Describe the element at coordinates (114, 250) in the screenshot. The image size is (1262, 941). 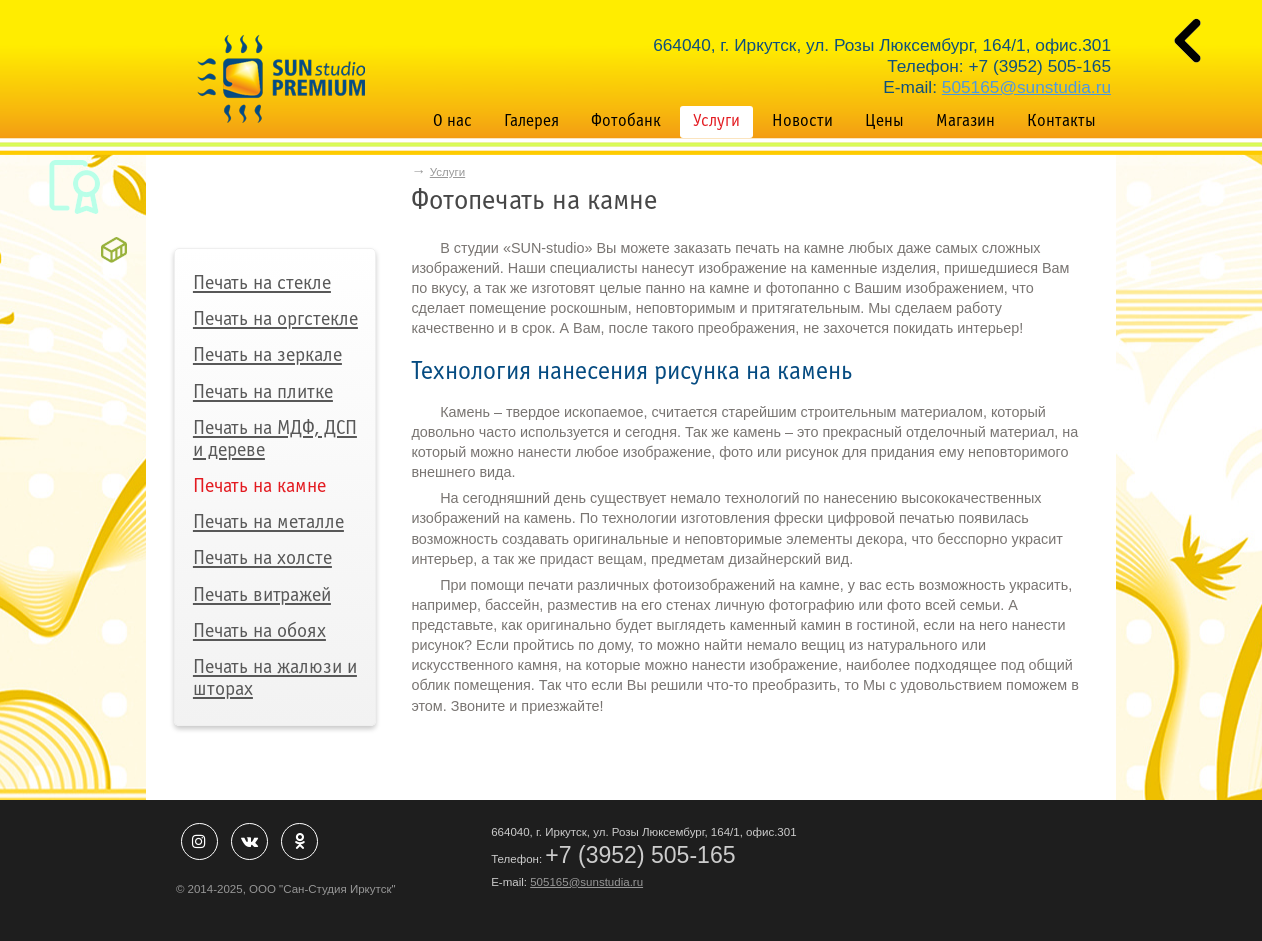
I see `view container or package details` at that location.